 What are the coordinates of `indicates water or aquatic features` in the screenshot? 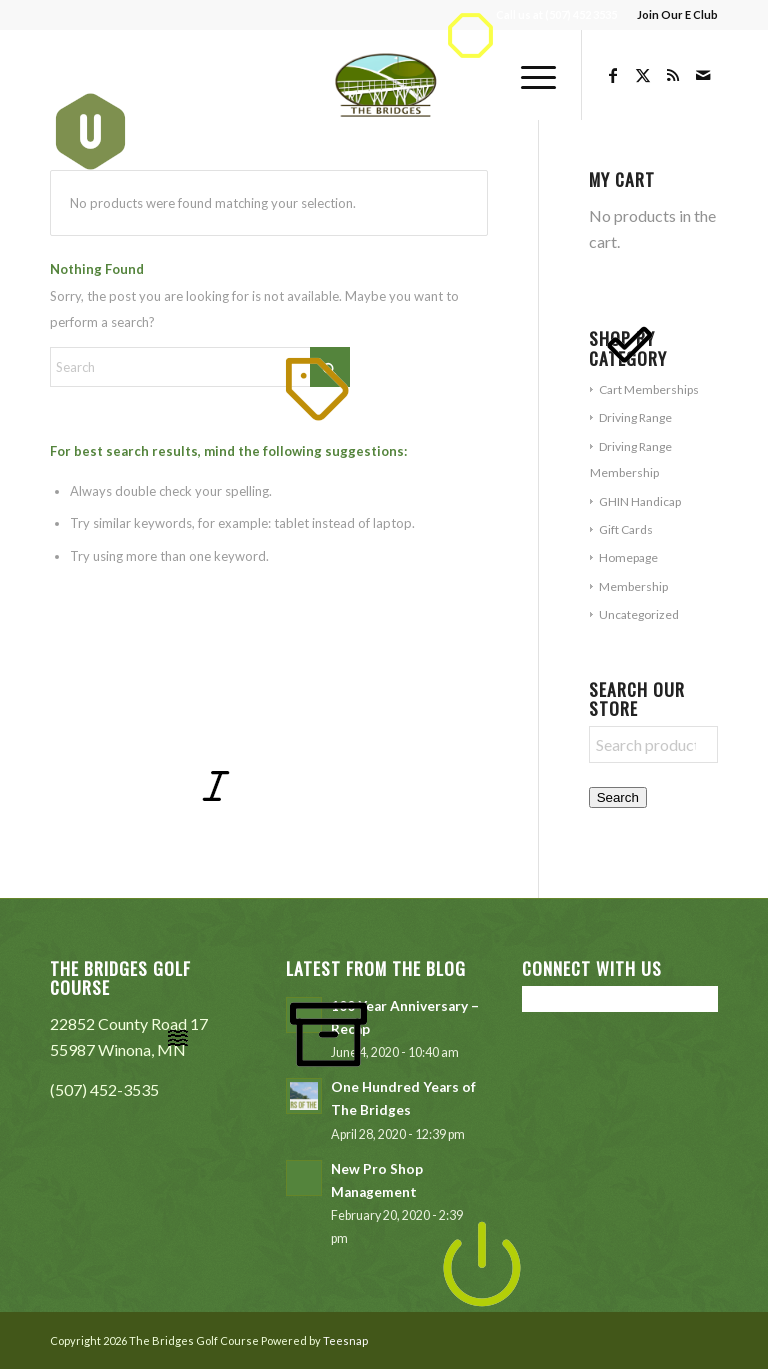 It's located at (178, 1038).